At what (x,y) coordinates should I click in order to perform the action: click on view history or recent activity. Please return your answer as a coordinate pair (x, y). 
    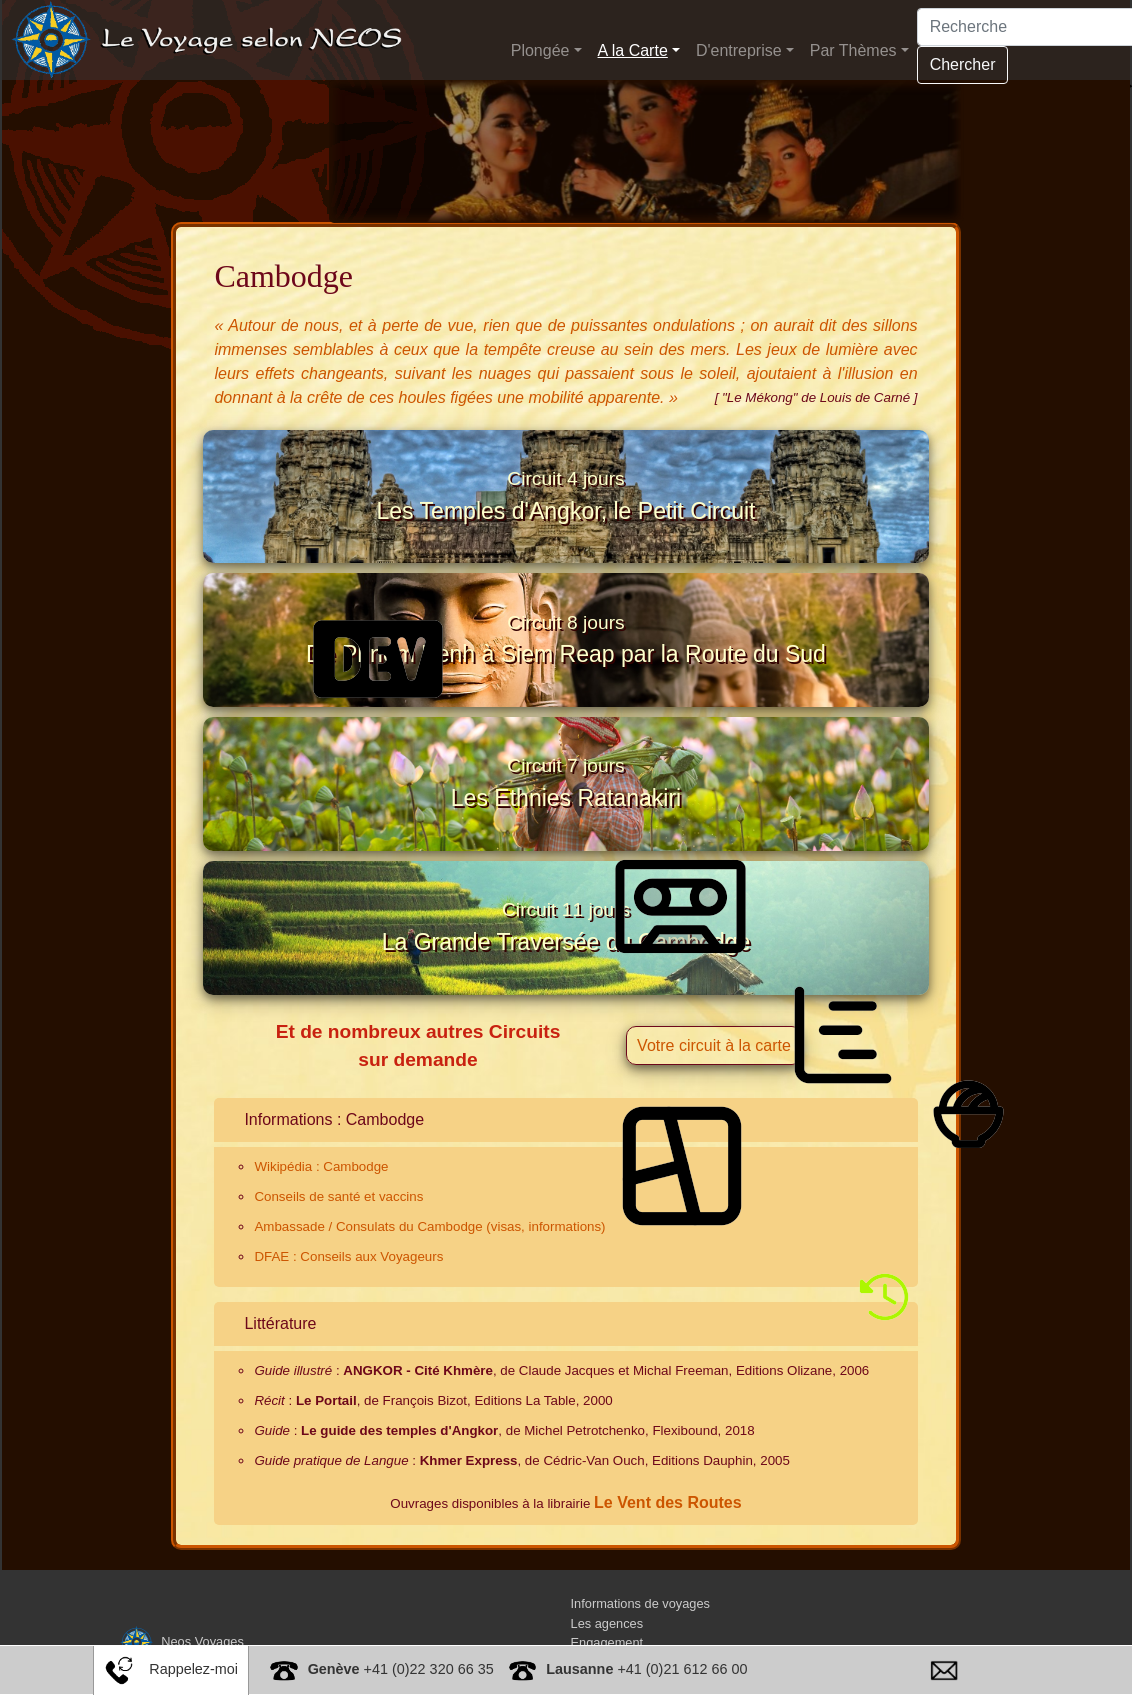
    Looking at the image, I should click on (885, 1297).